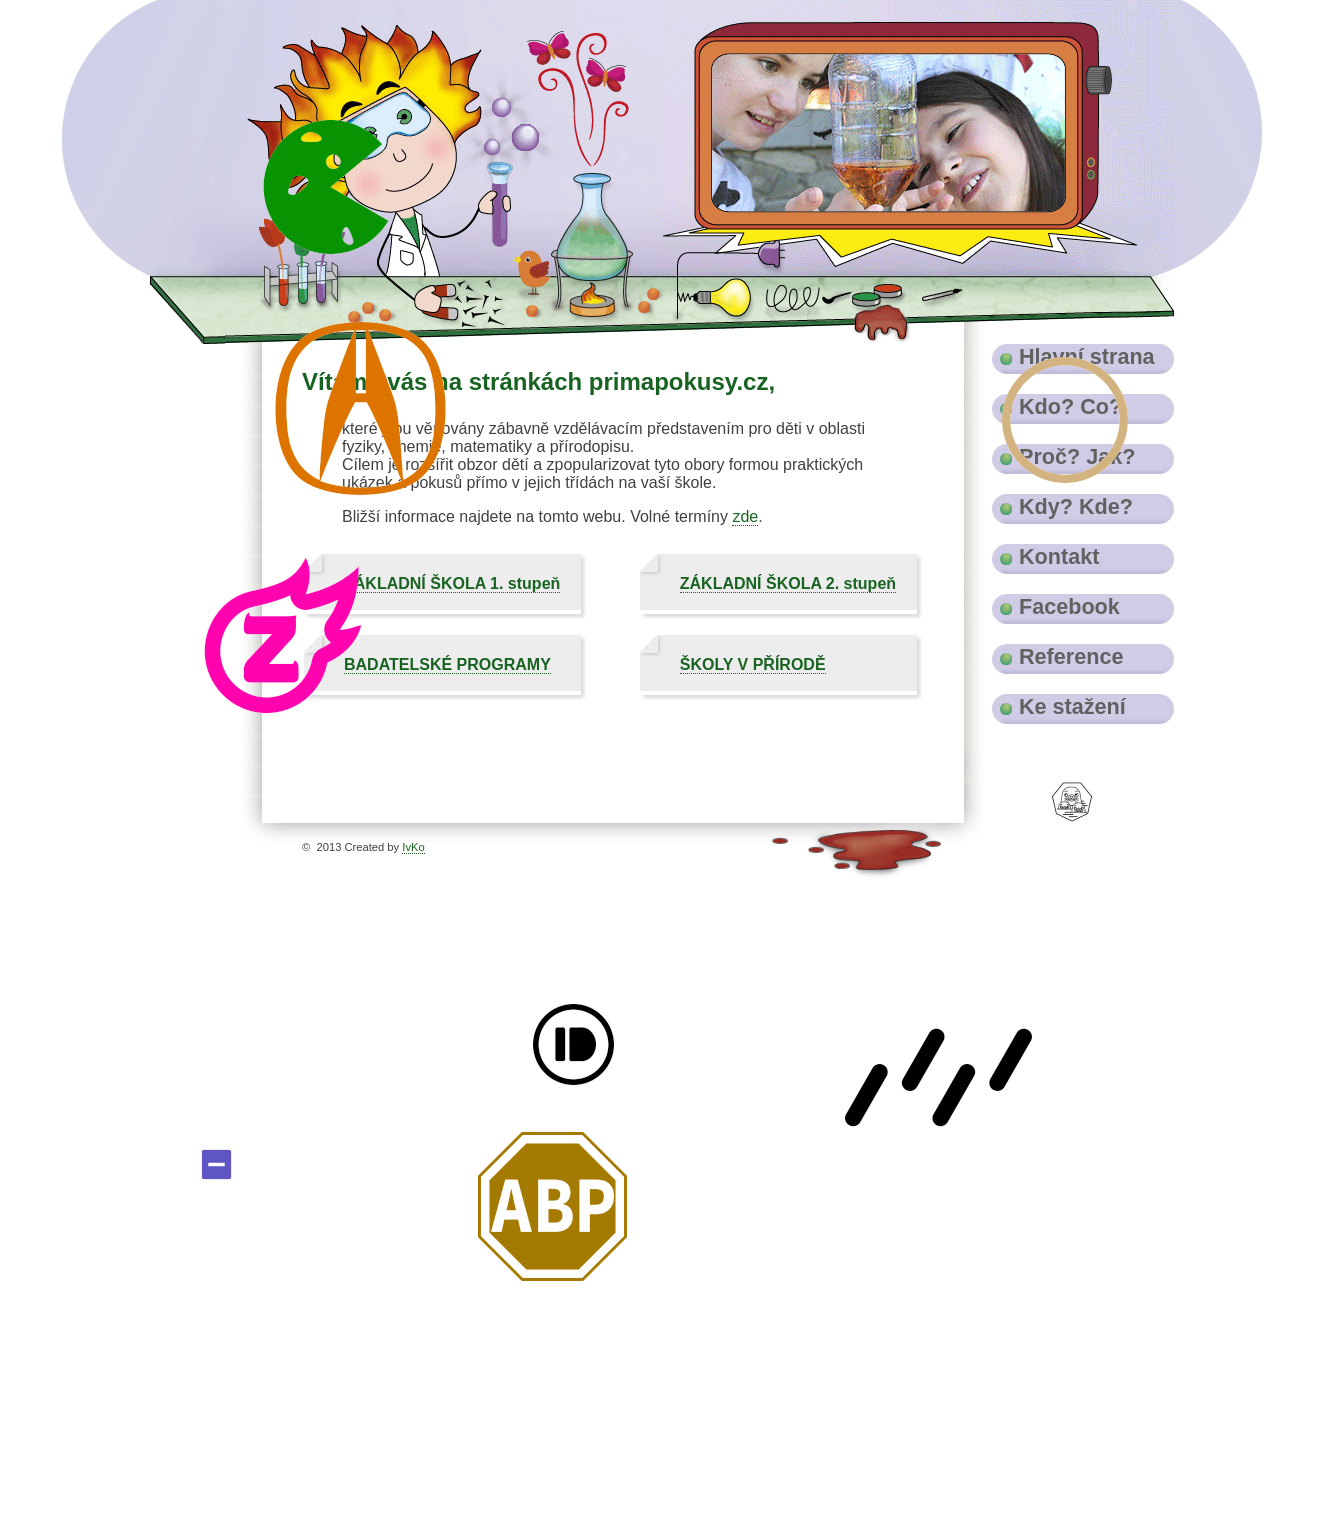 This screenshot has height=1520, width=1324. I want to click on drizzle ORM logo, so click(938, 1077).